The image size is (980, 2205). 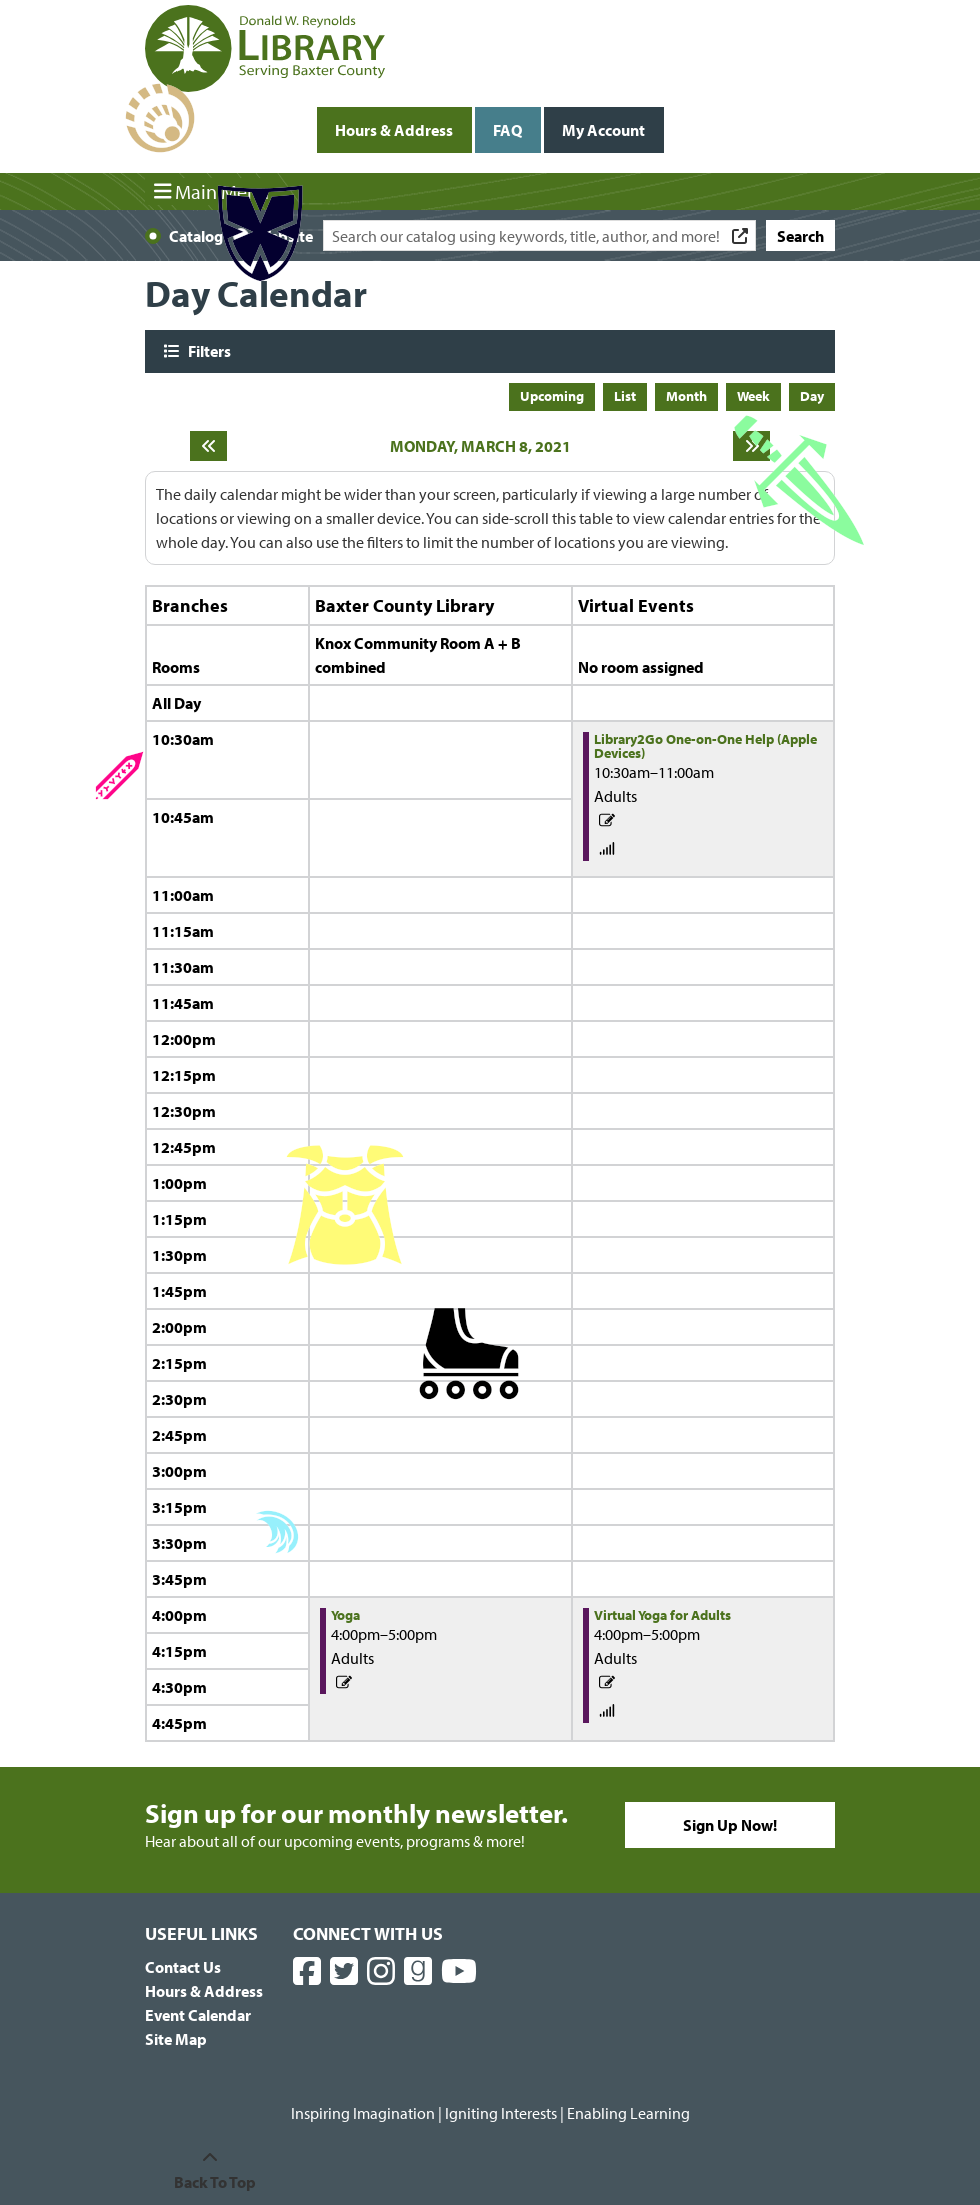 What do you see at coordinates (469, 1346) in the screenshot?
I see `access roller skating or skating-related activities` at bounding box center [469, 1346].